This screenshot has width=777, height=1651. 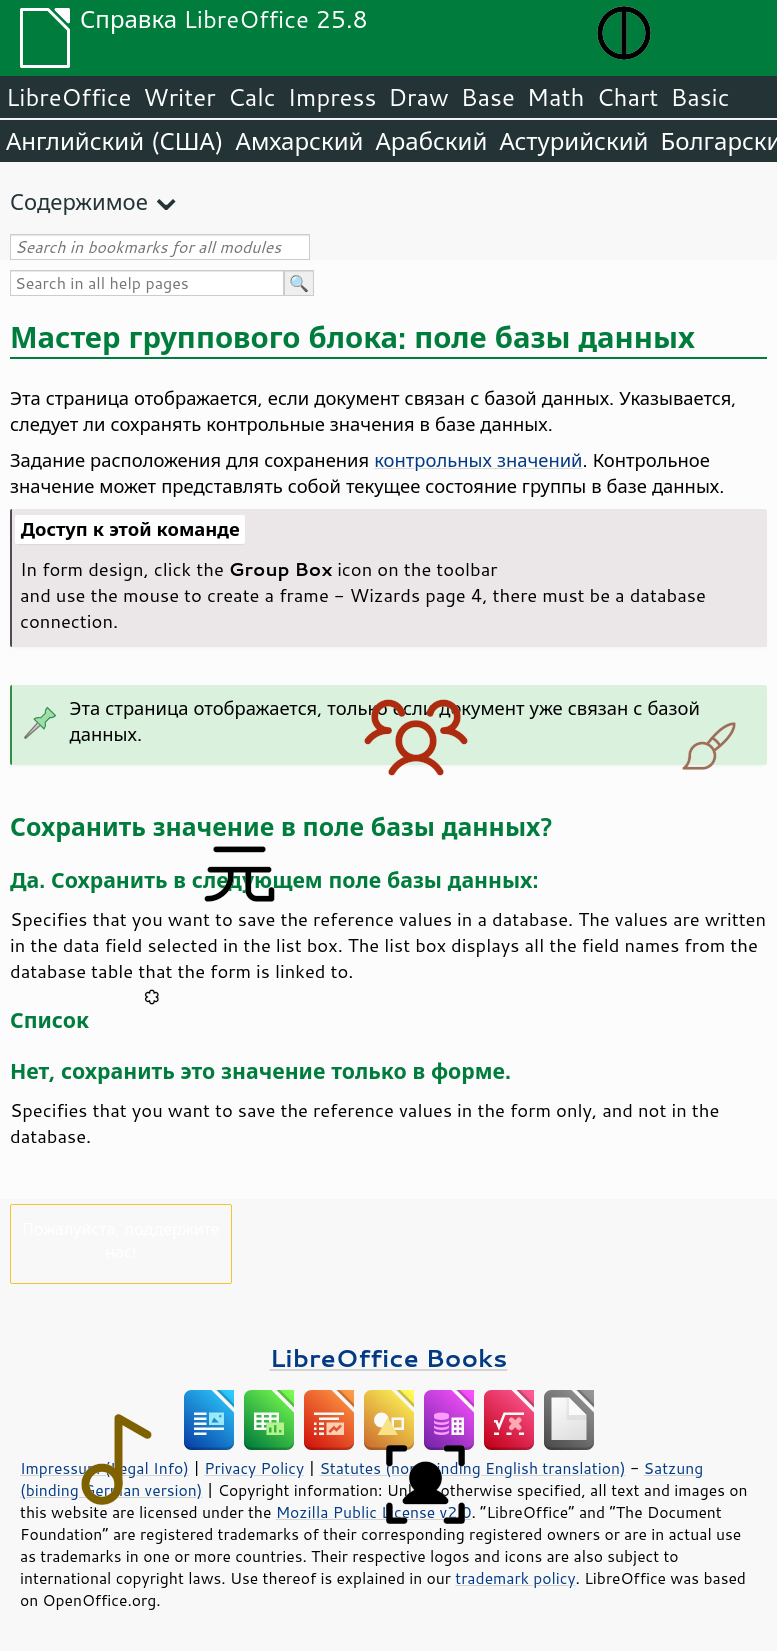 What do you see at coordinates (118, 1459) in the screenshot?
I see `access music library or player` at bounding box center [118, 1459].